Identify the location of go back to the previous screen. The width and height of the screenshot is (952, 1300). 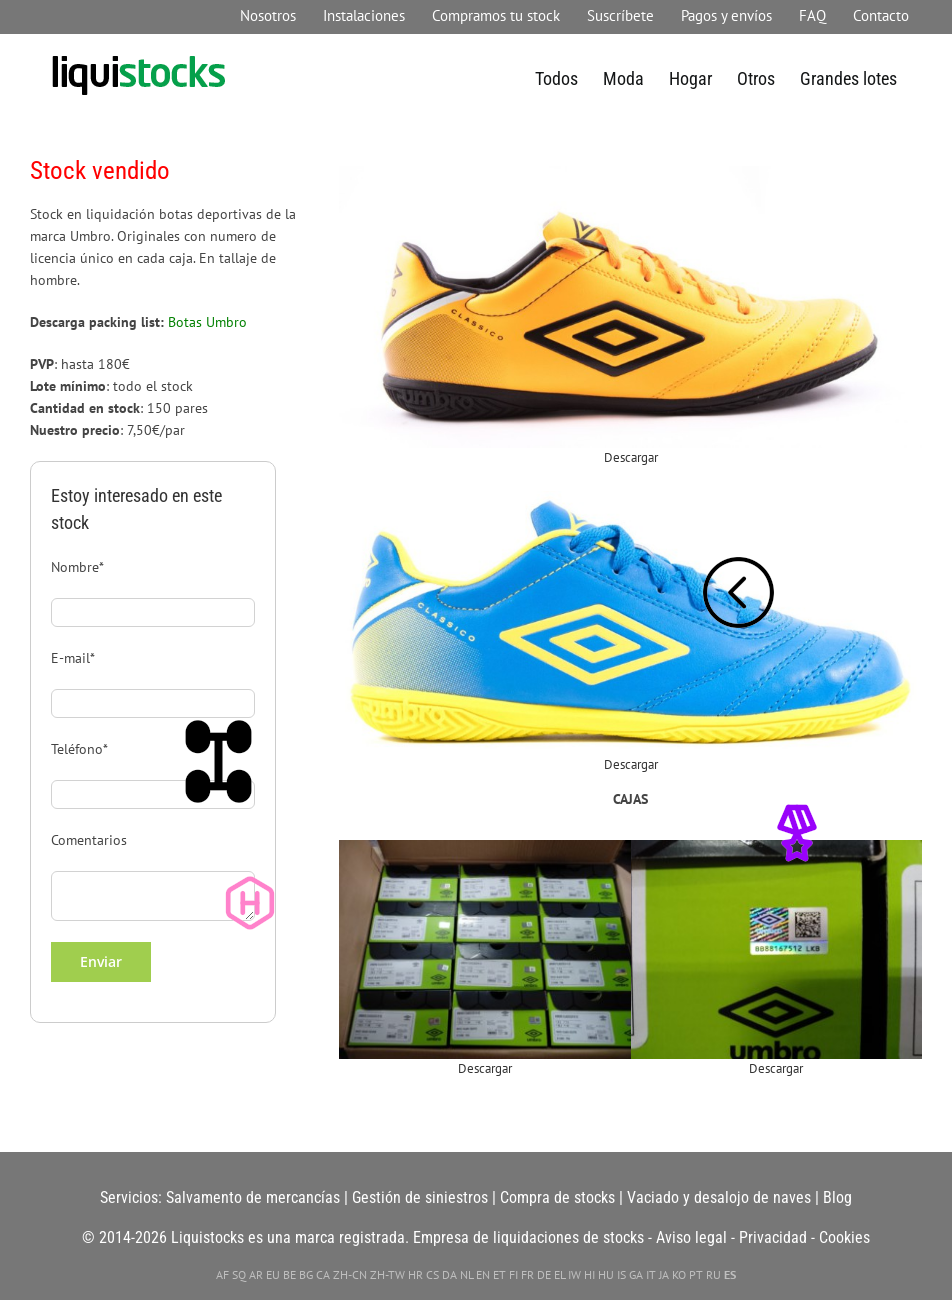
(738, 592).